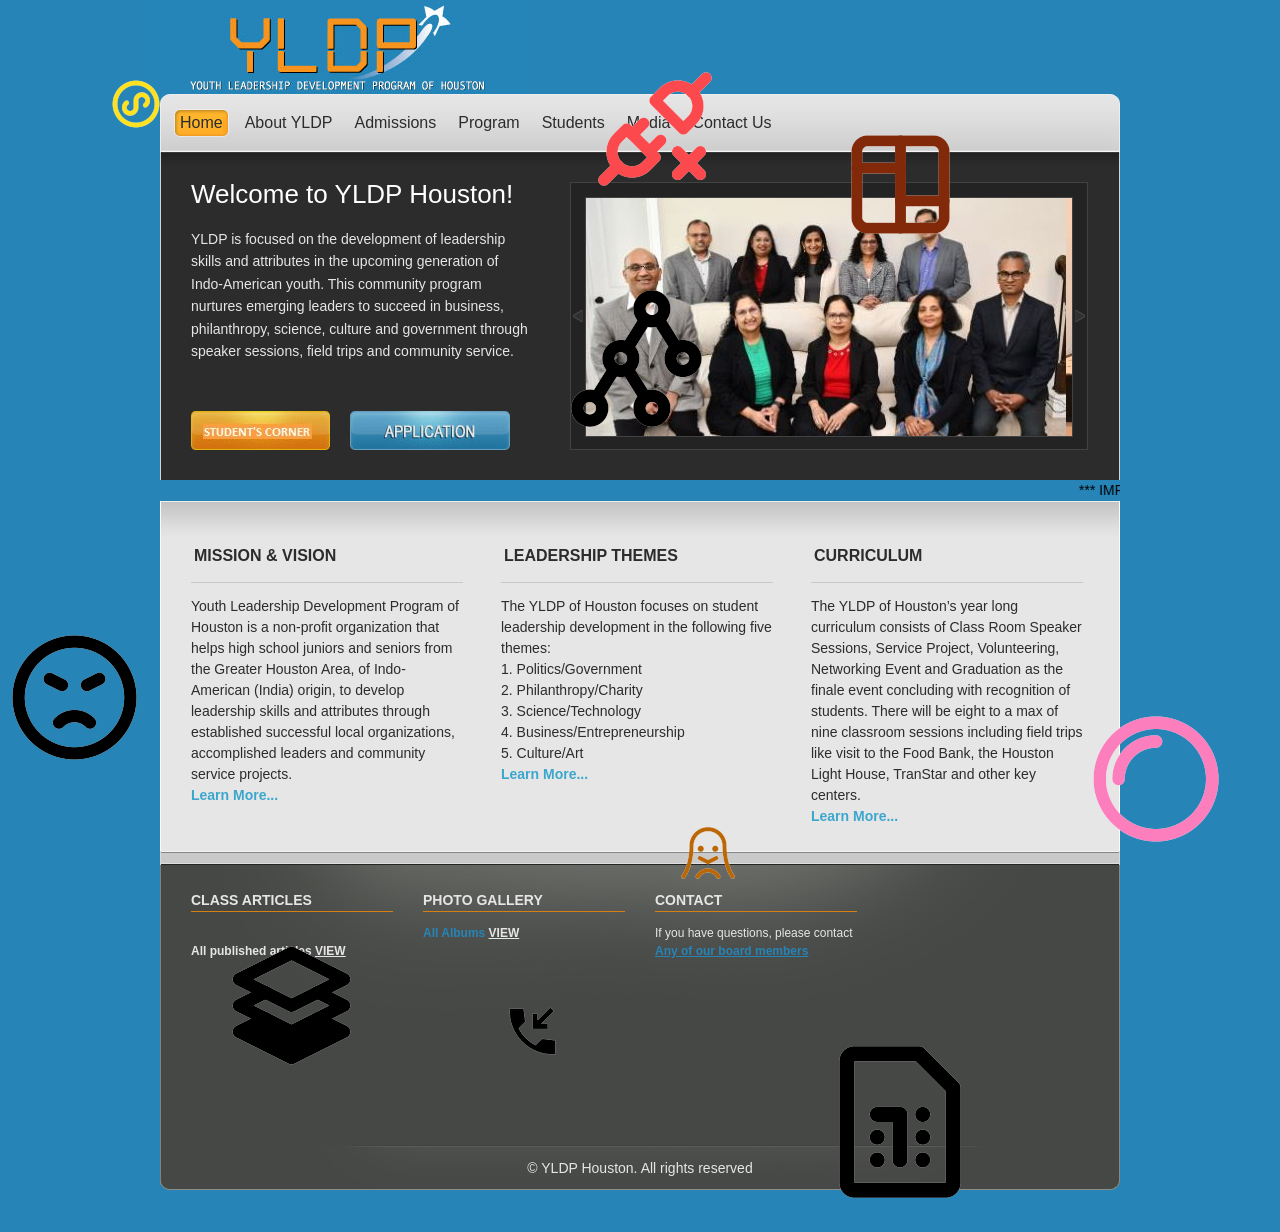 The image size is (1280, 1232). I want to click on view dashboard or board layout, so click(900, 184).